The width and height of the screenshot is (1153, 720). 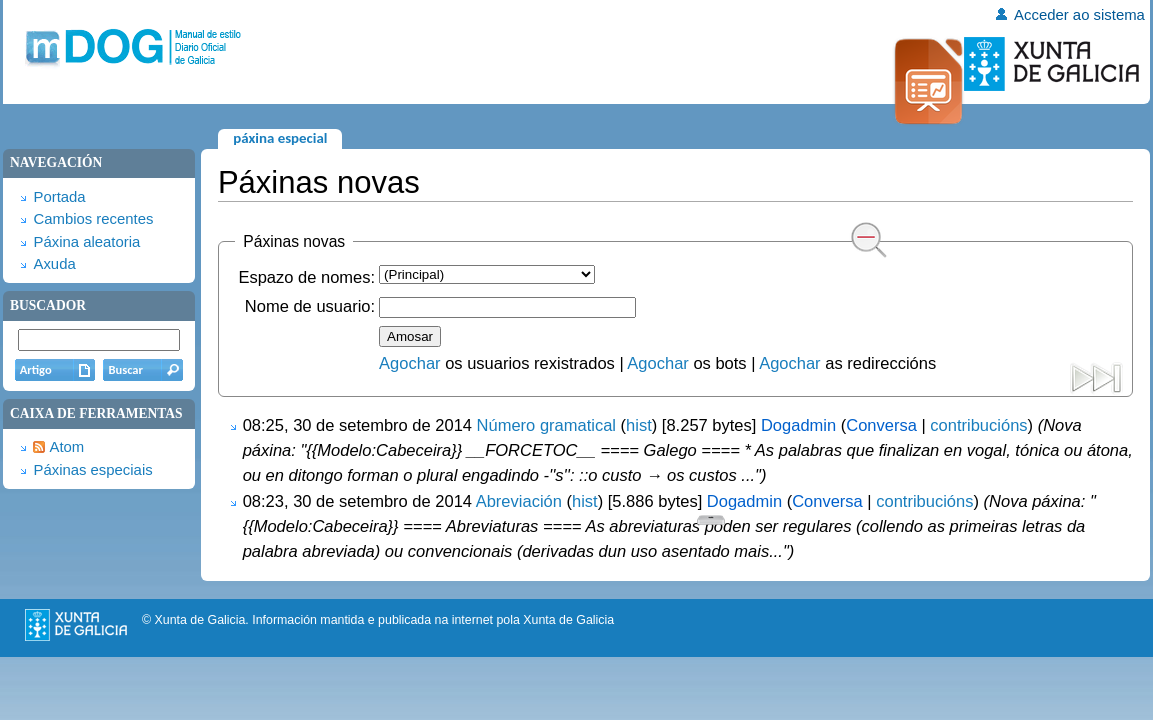 I want to click on represents a connected mac mini device, so click(x=711, y=520).